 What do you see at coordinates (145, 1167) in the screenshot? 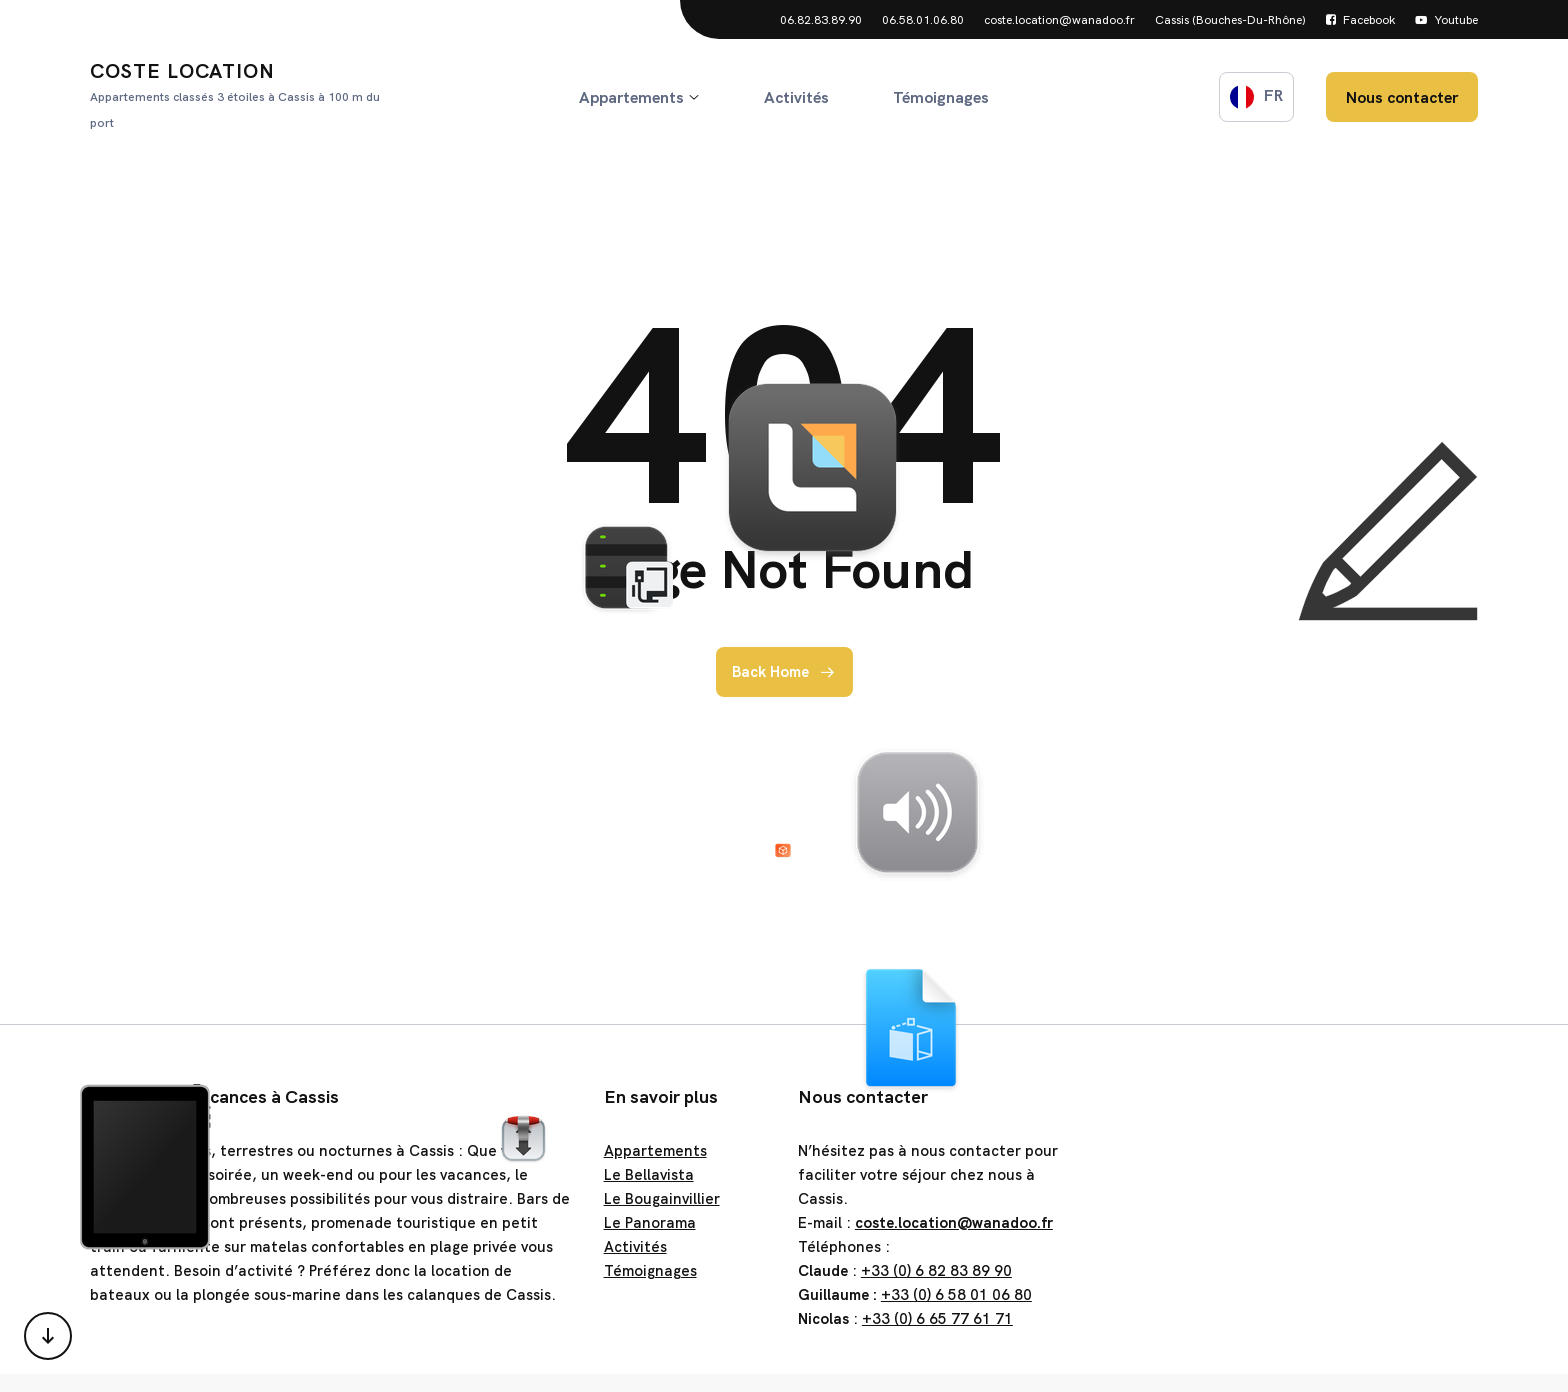
I see `iPad device icon` at bounding box center [145, 1167].